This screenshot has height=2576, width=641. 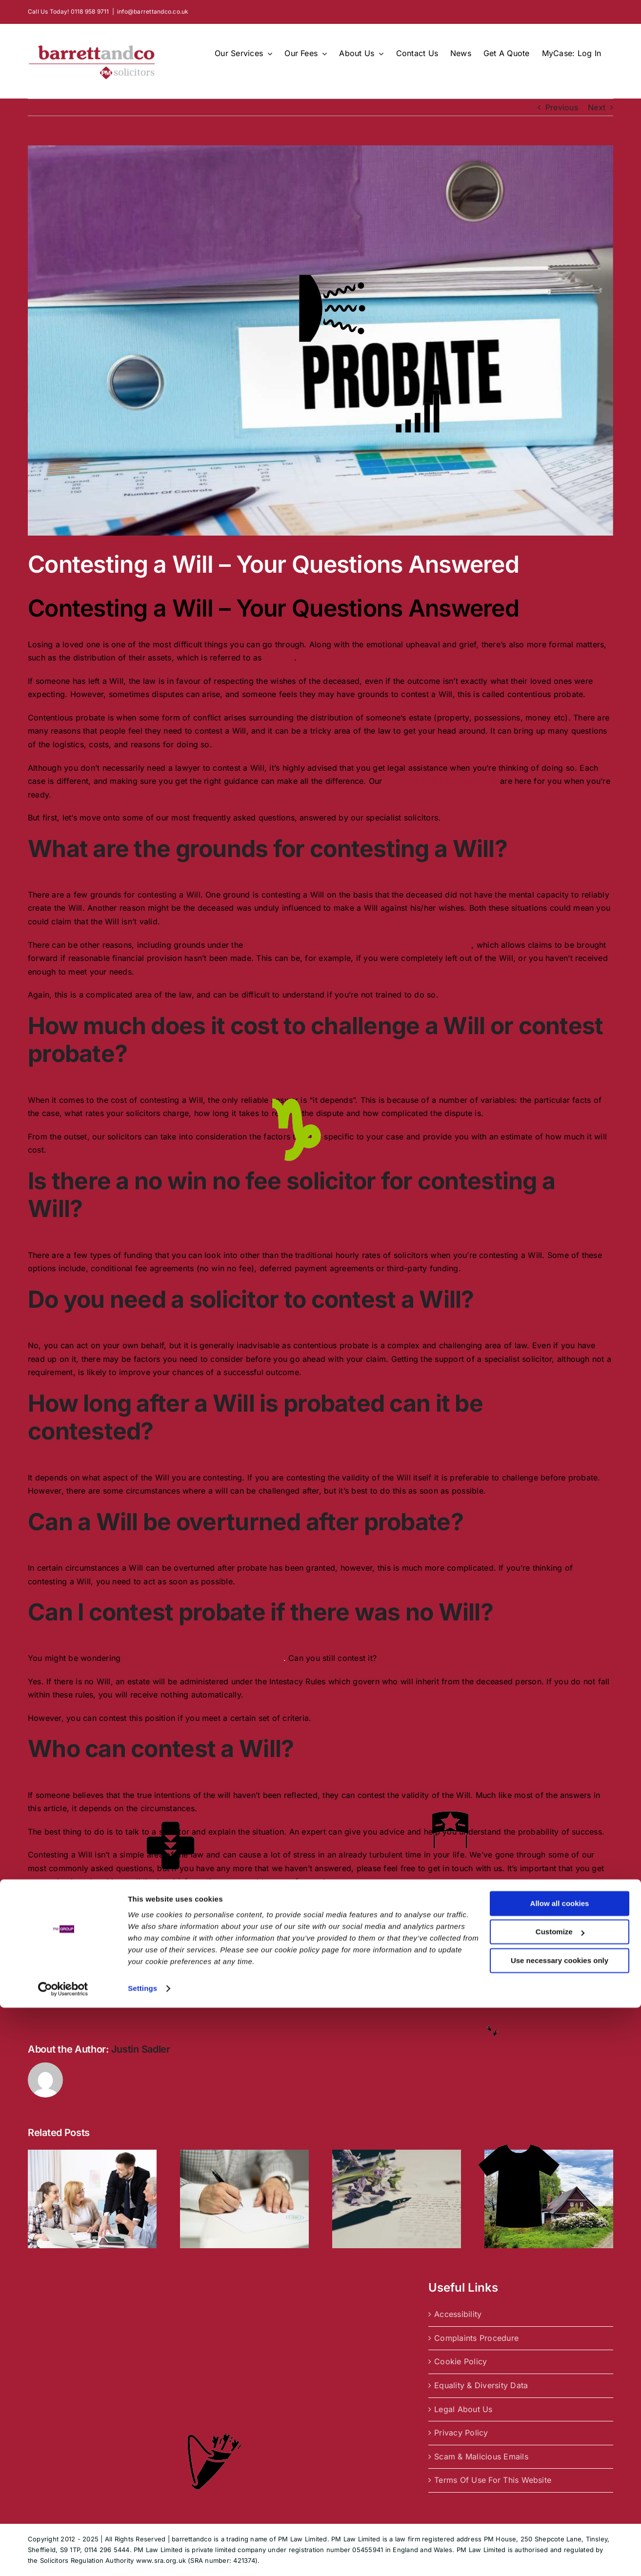 I want to click on view featured or starred content, so click(x=450, y=1830).